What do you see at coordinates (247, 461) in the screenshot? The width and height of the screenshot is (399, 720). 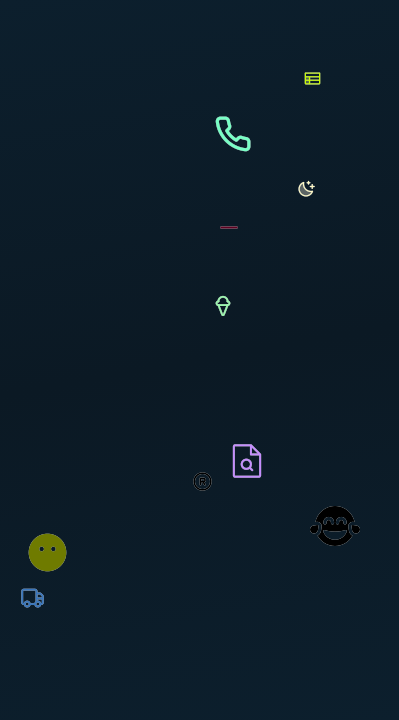 I see `search within a document` at bounding box center [247, 461].